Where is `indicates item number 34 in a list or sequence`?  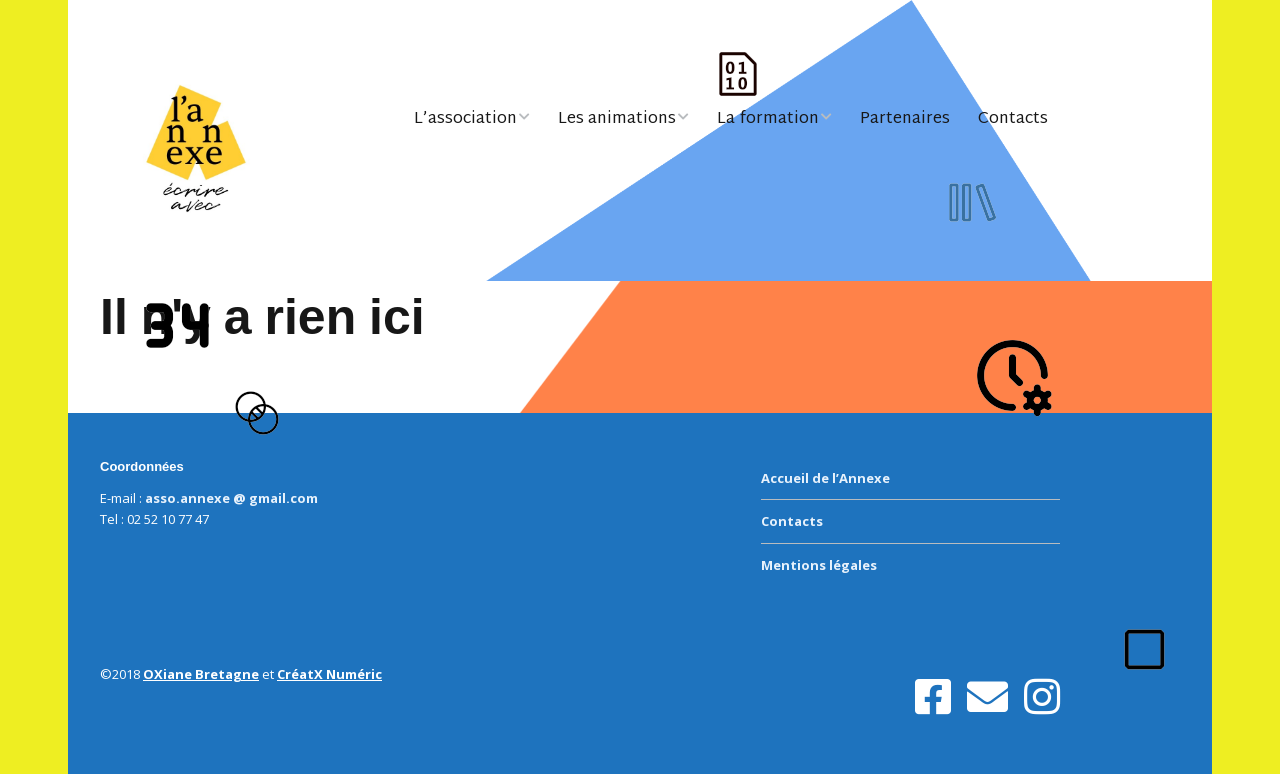
indicates item number 34 in a list or sequence is located at coordinates (177, 325).